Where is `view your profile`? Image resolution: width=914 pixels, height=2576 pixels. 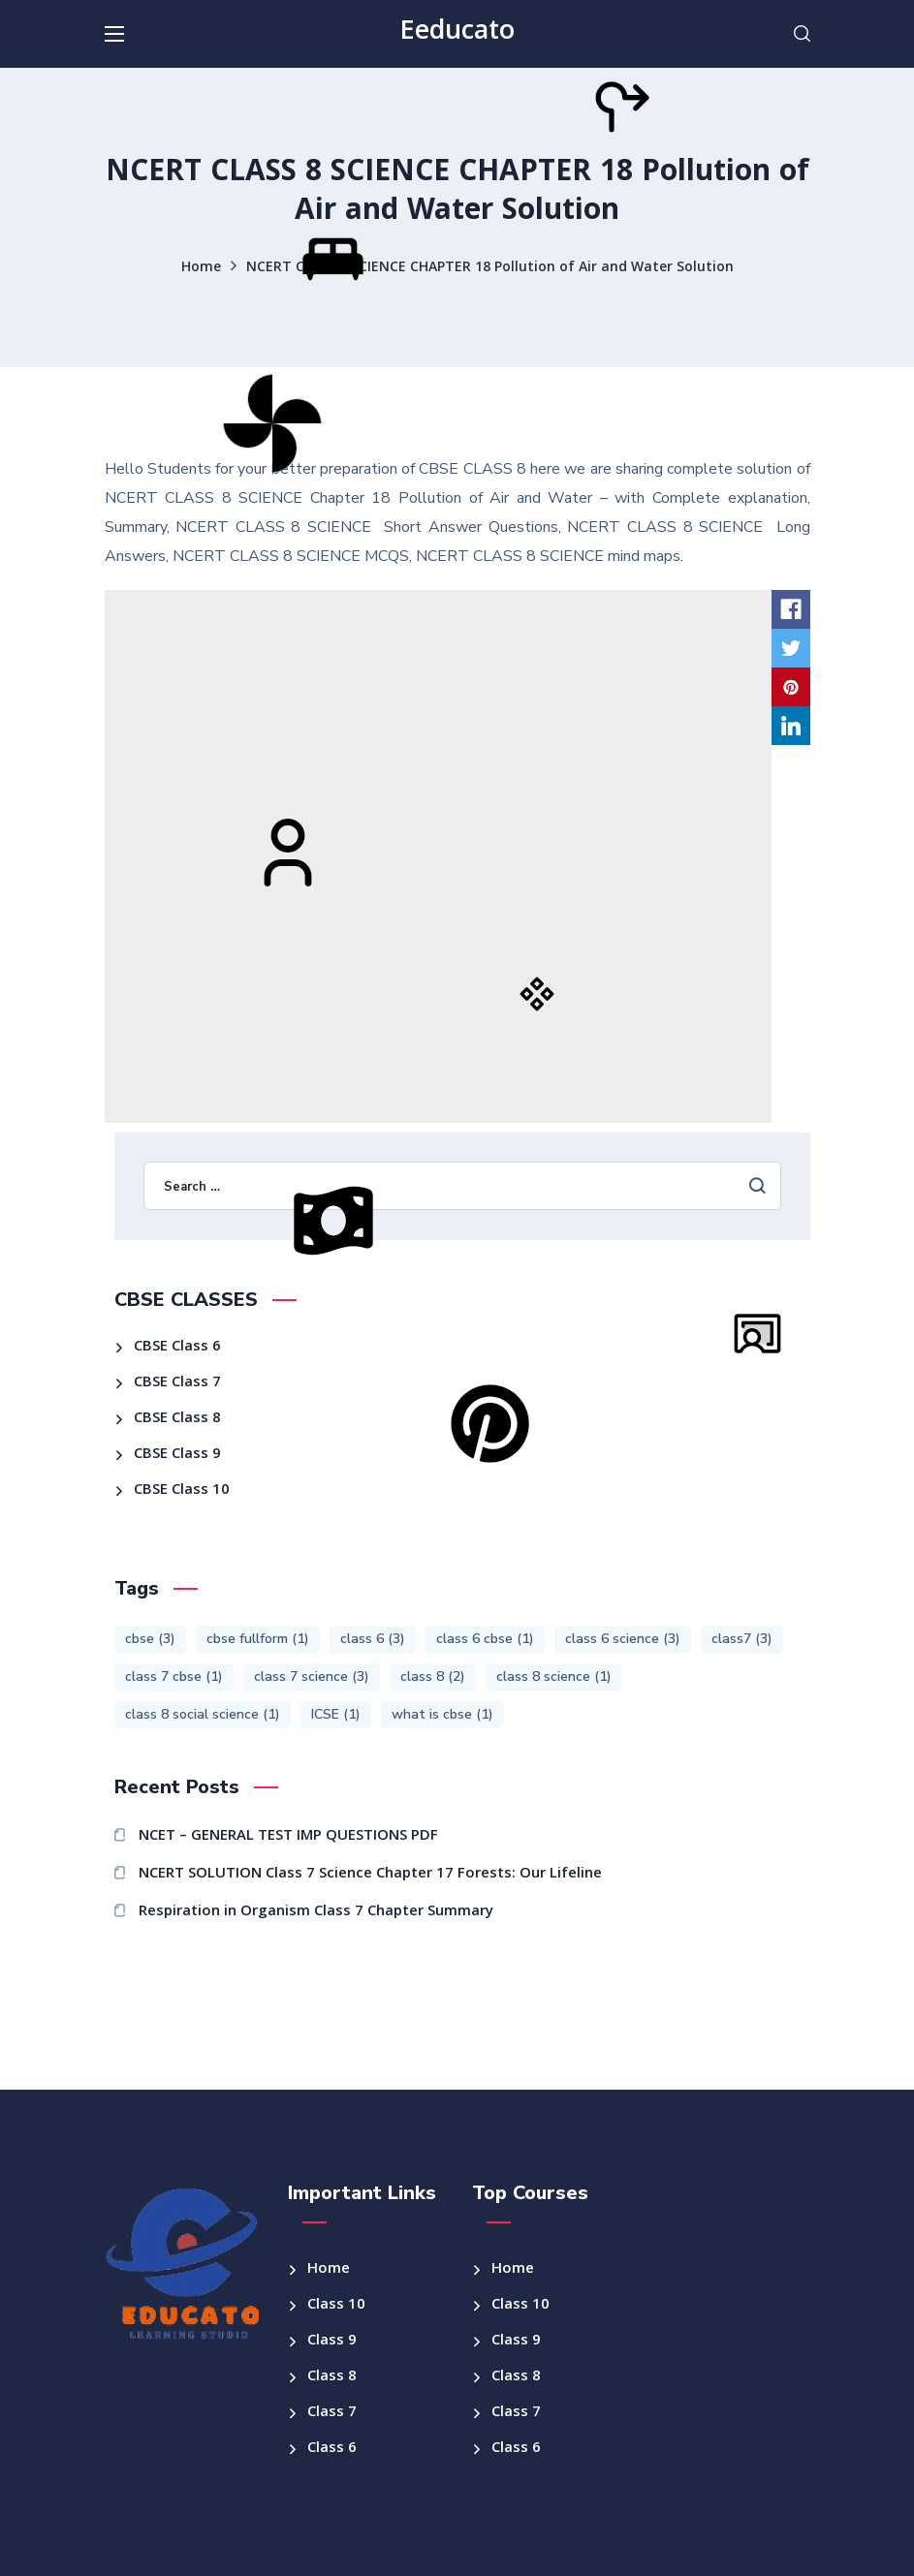 view your profile is located at coordinates (288, 853).